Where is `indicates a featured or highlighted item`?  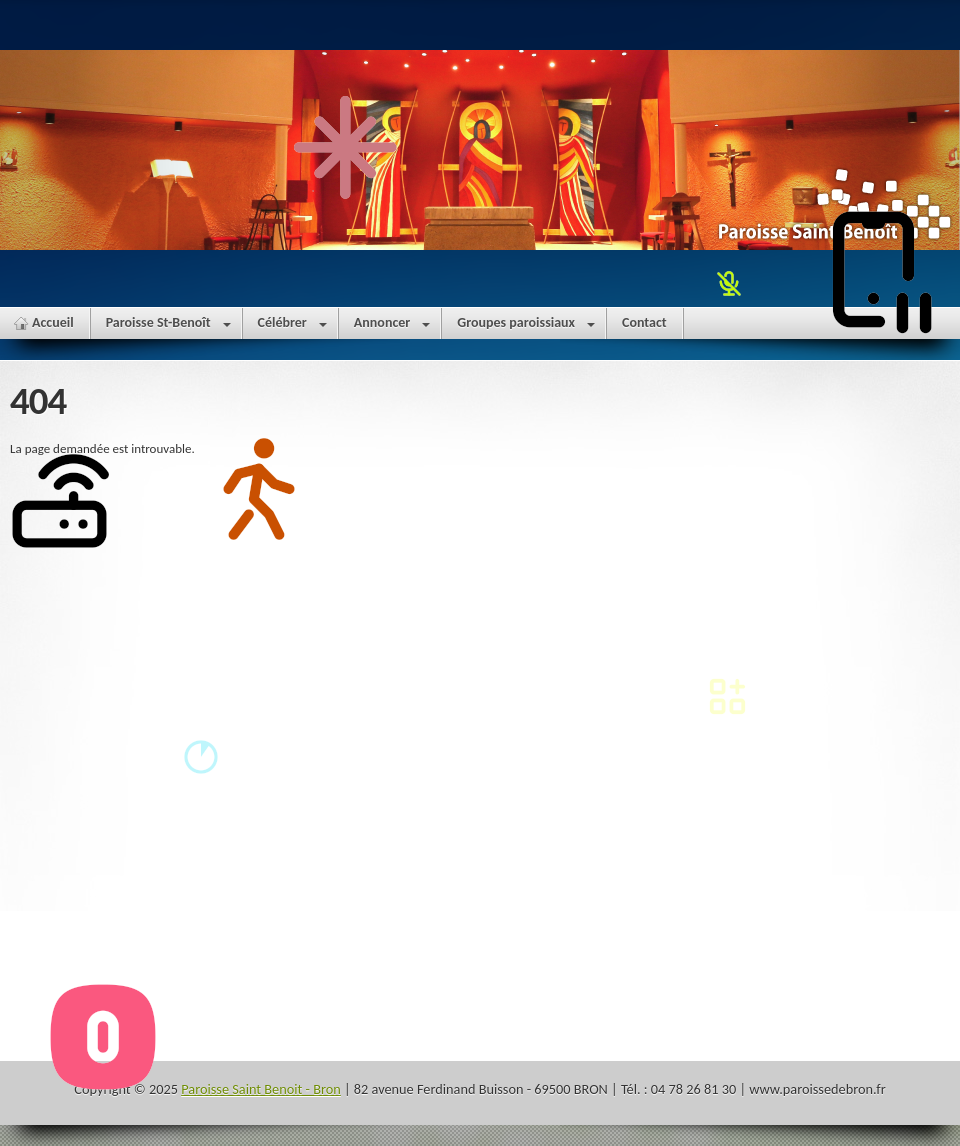 indicates a featured or highlighted item is located at coordinates (347, 149).